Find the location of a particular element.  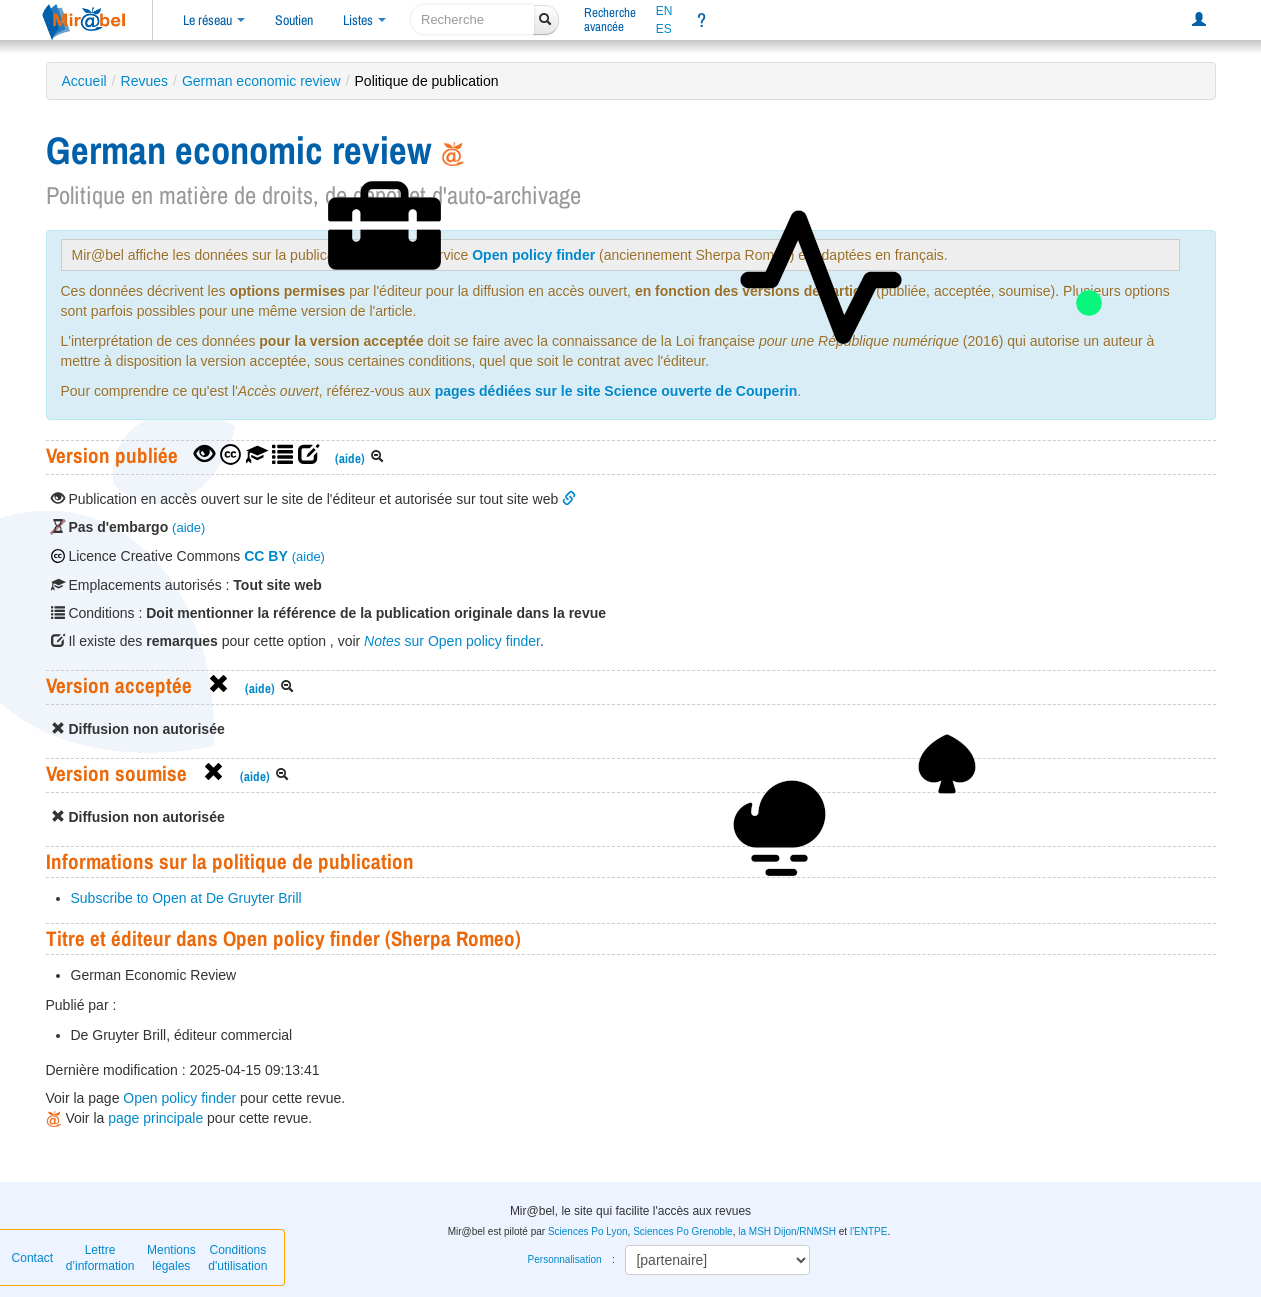

indicates an unread notification or new item is located at coordinates (1089, 303).